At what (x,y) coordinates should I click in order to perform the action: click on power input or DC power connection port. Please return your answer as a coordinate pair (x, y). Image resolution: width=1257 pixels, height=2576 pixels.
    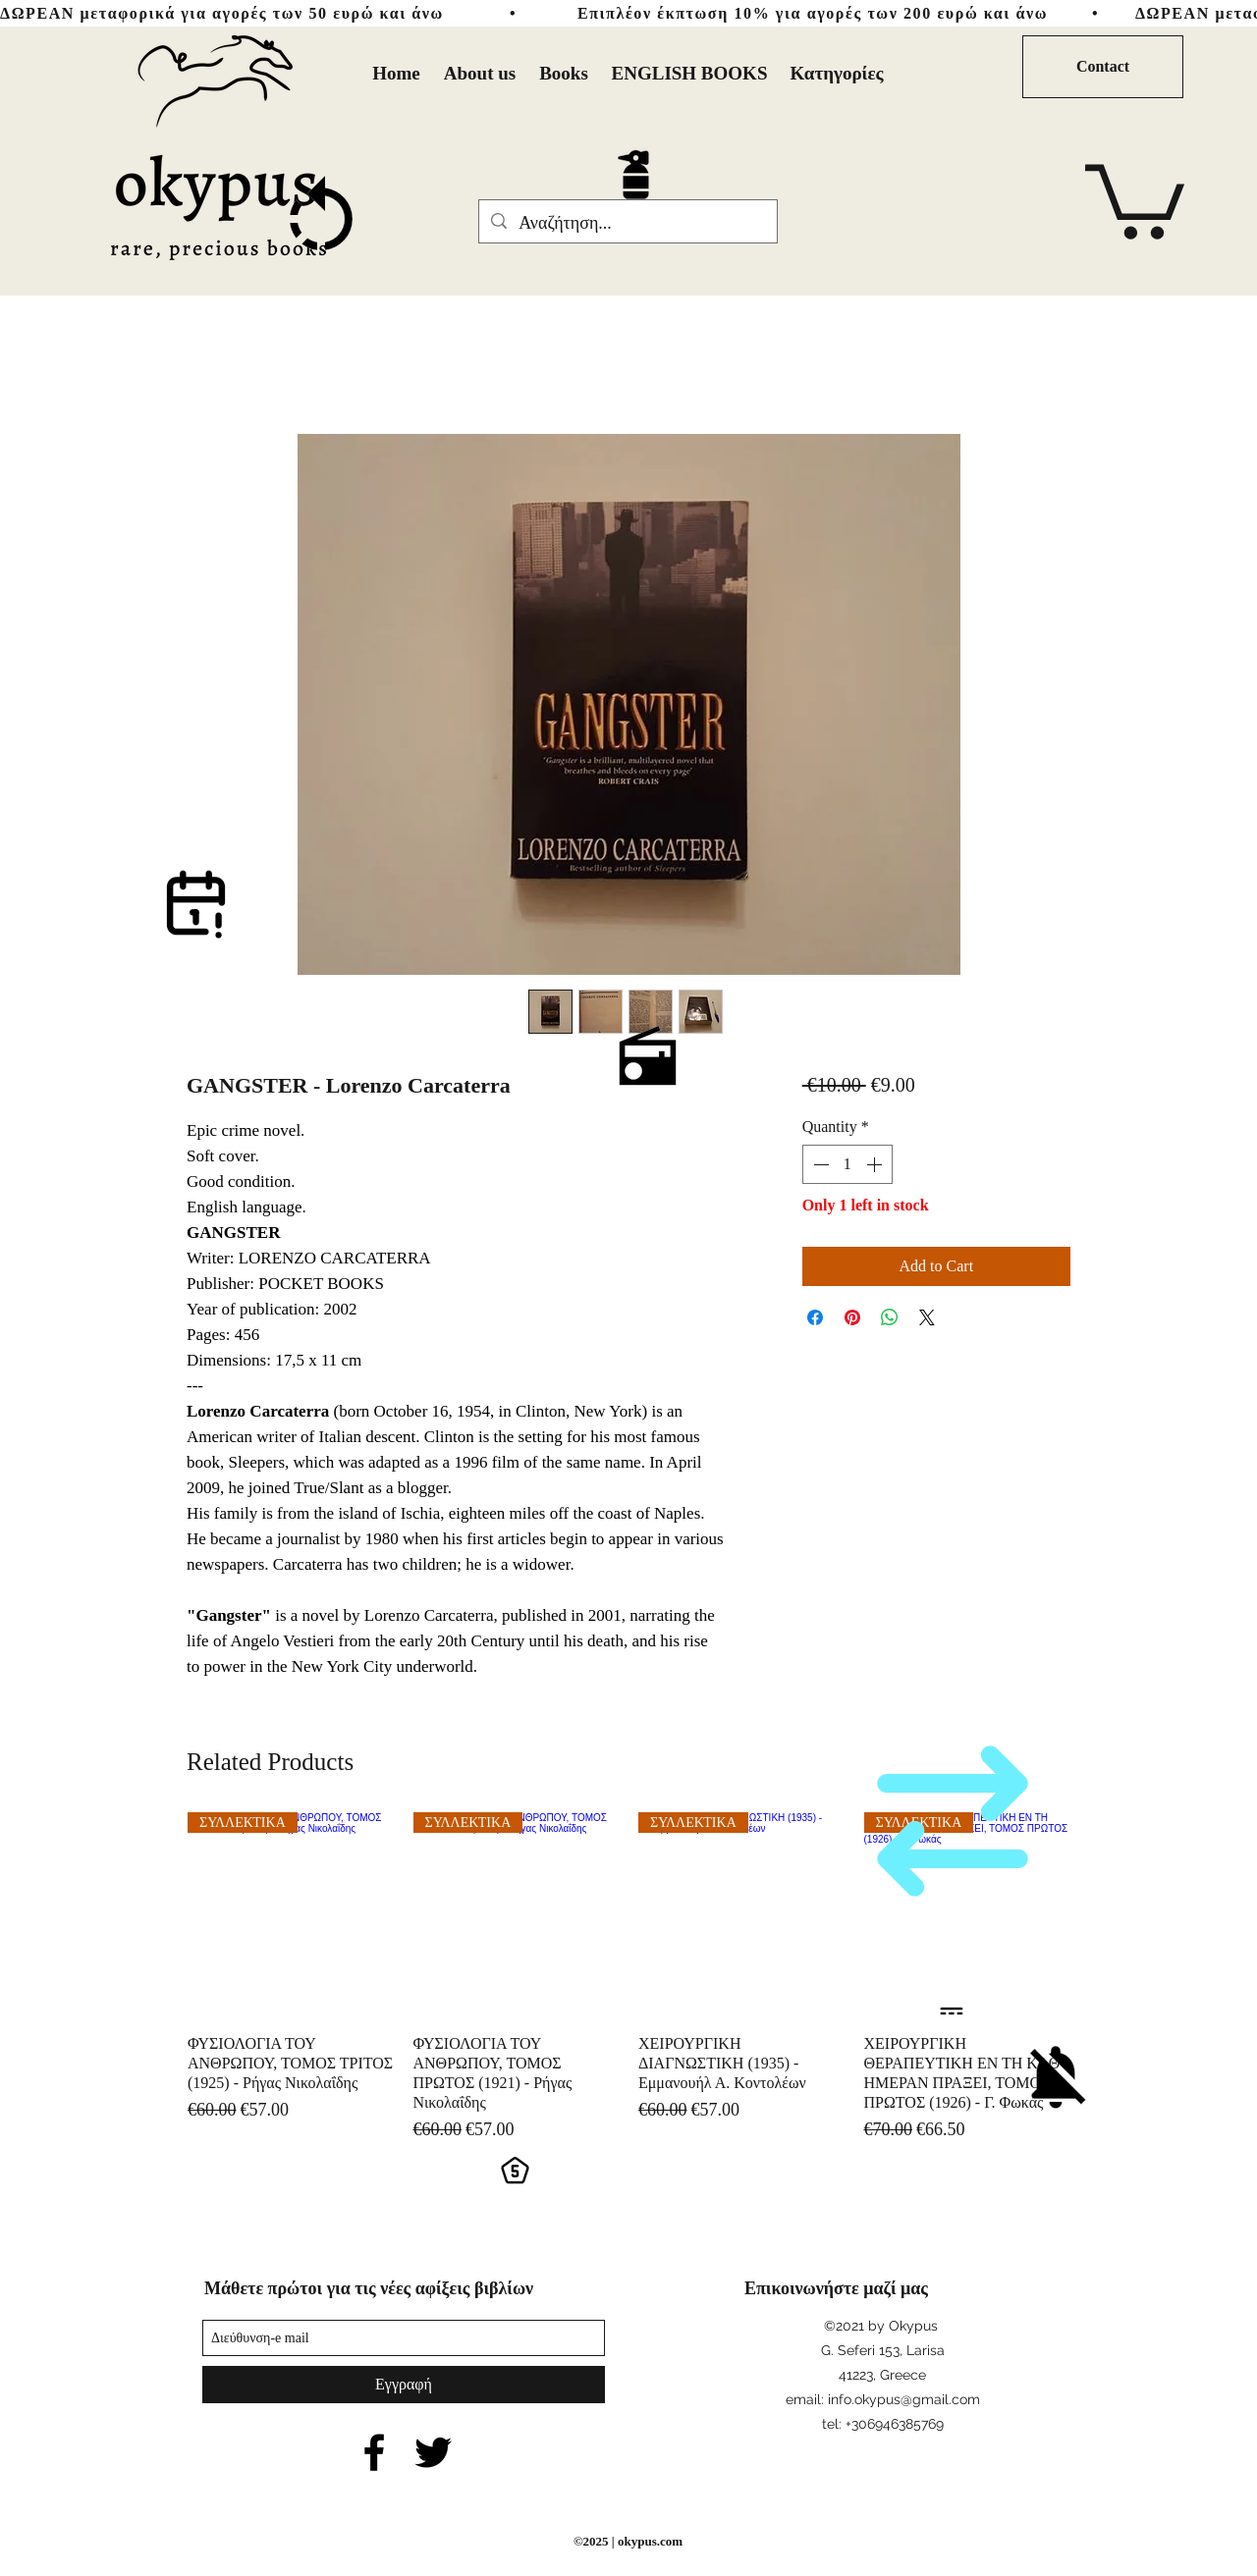
    Looking at the image, I should click on (952, 2011).